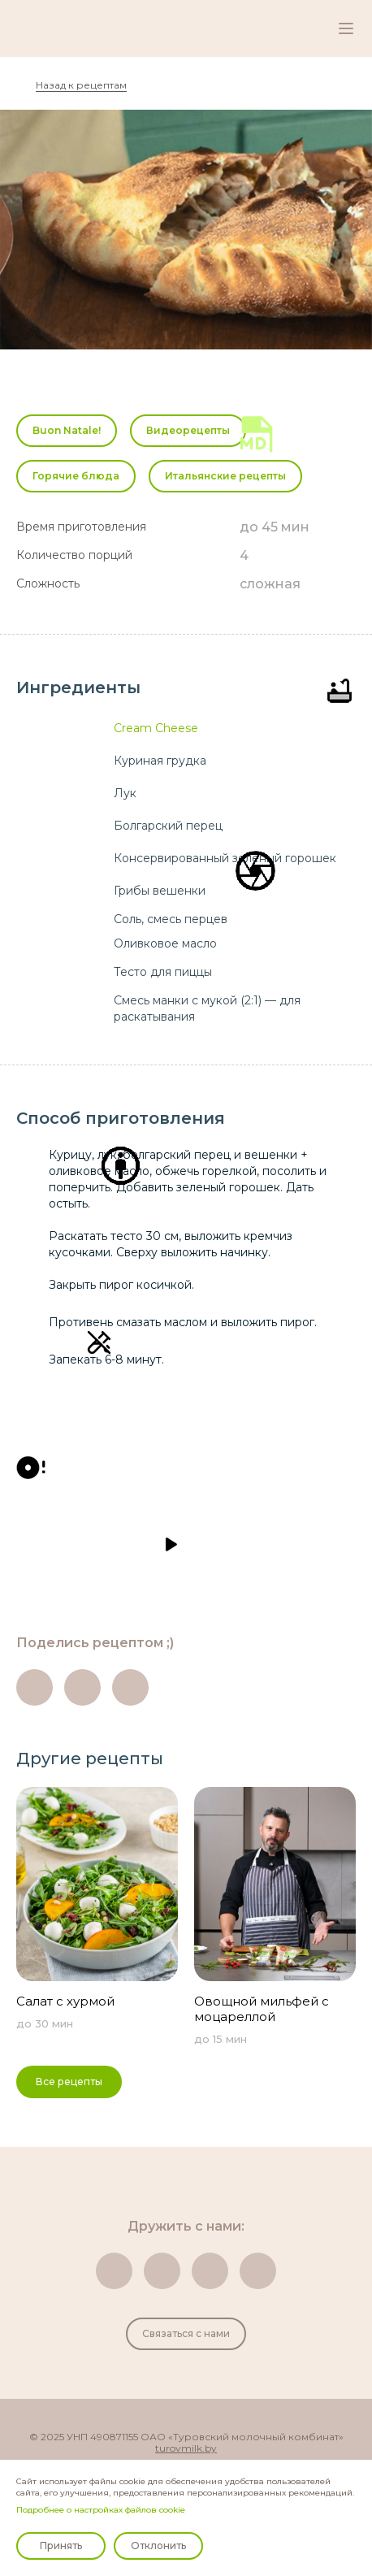 This screenshot has width=372, height=2576. I want to click on view attribution or credits information, so click(120, 1165).